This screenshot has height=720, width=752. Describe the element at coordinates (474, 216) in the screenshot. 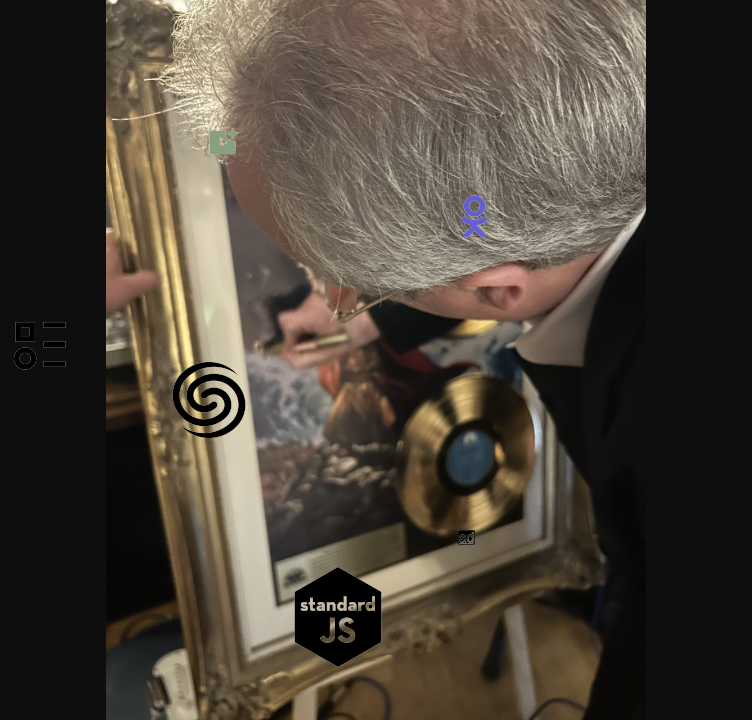

I see `open odnoklassniki social network` at that location.